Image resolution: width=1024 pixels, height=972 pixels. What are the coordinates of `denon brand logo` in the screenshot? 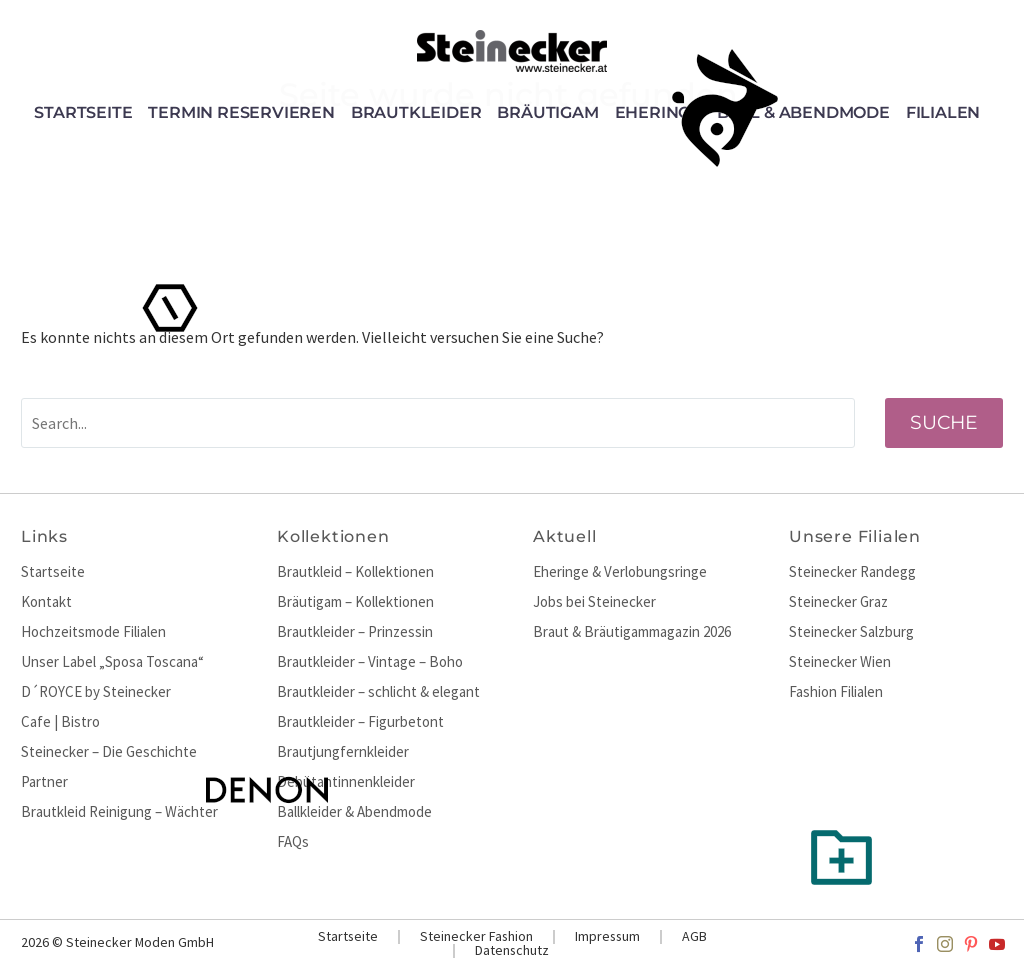 It's located at (267, 790).